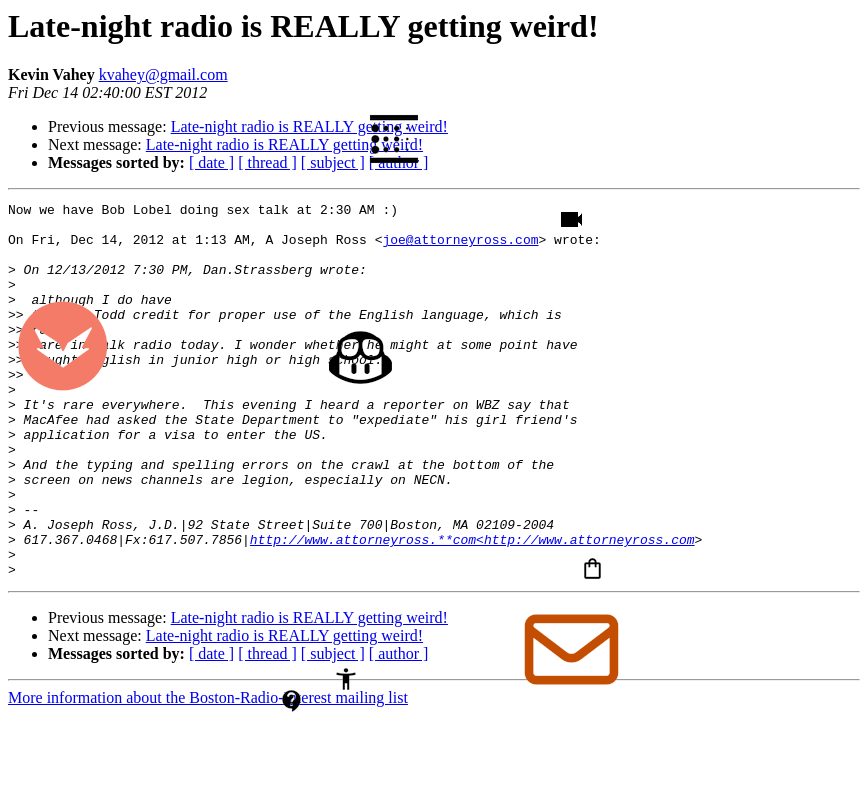  I want to click on contact customer support, so click(292, 701).